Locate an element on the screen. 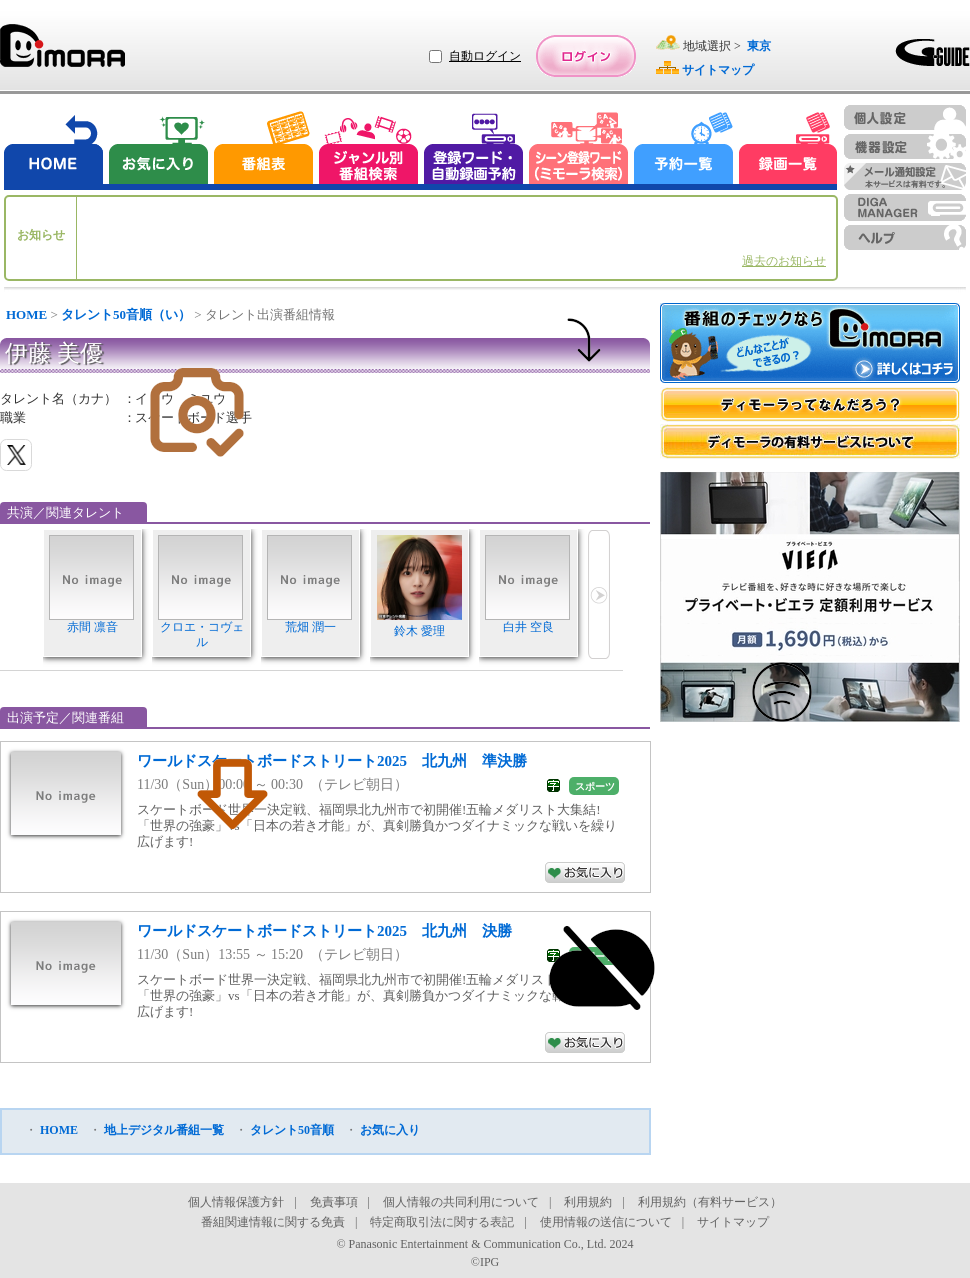 This screenshot has height=1278, width=970. photo successfully uploaded or verified is located at coordinates (197, 410).